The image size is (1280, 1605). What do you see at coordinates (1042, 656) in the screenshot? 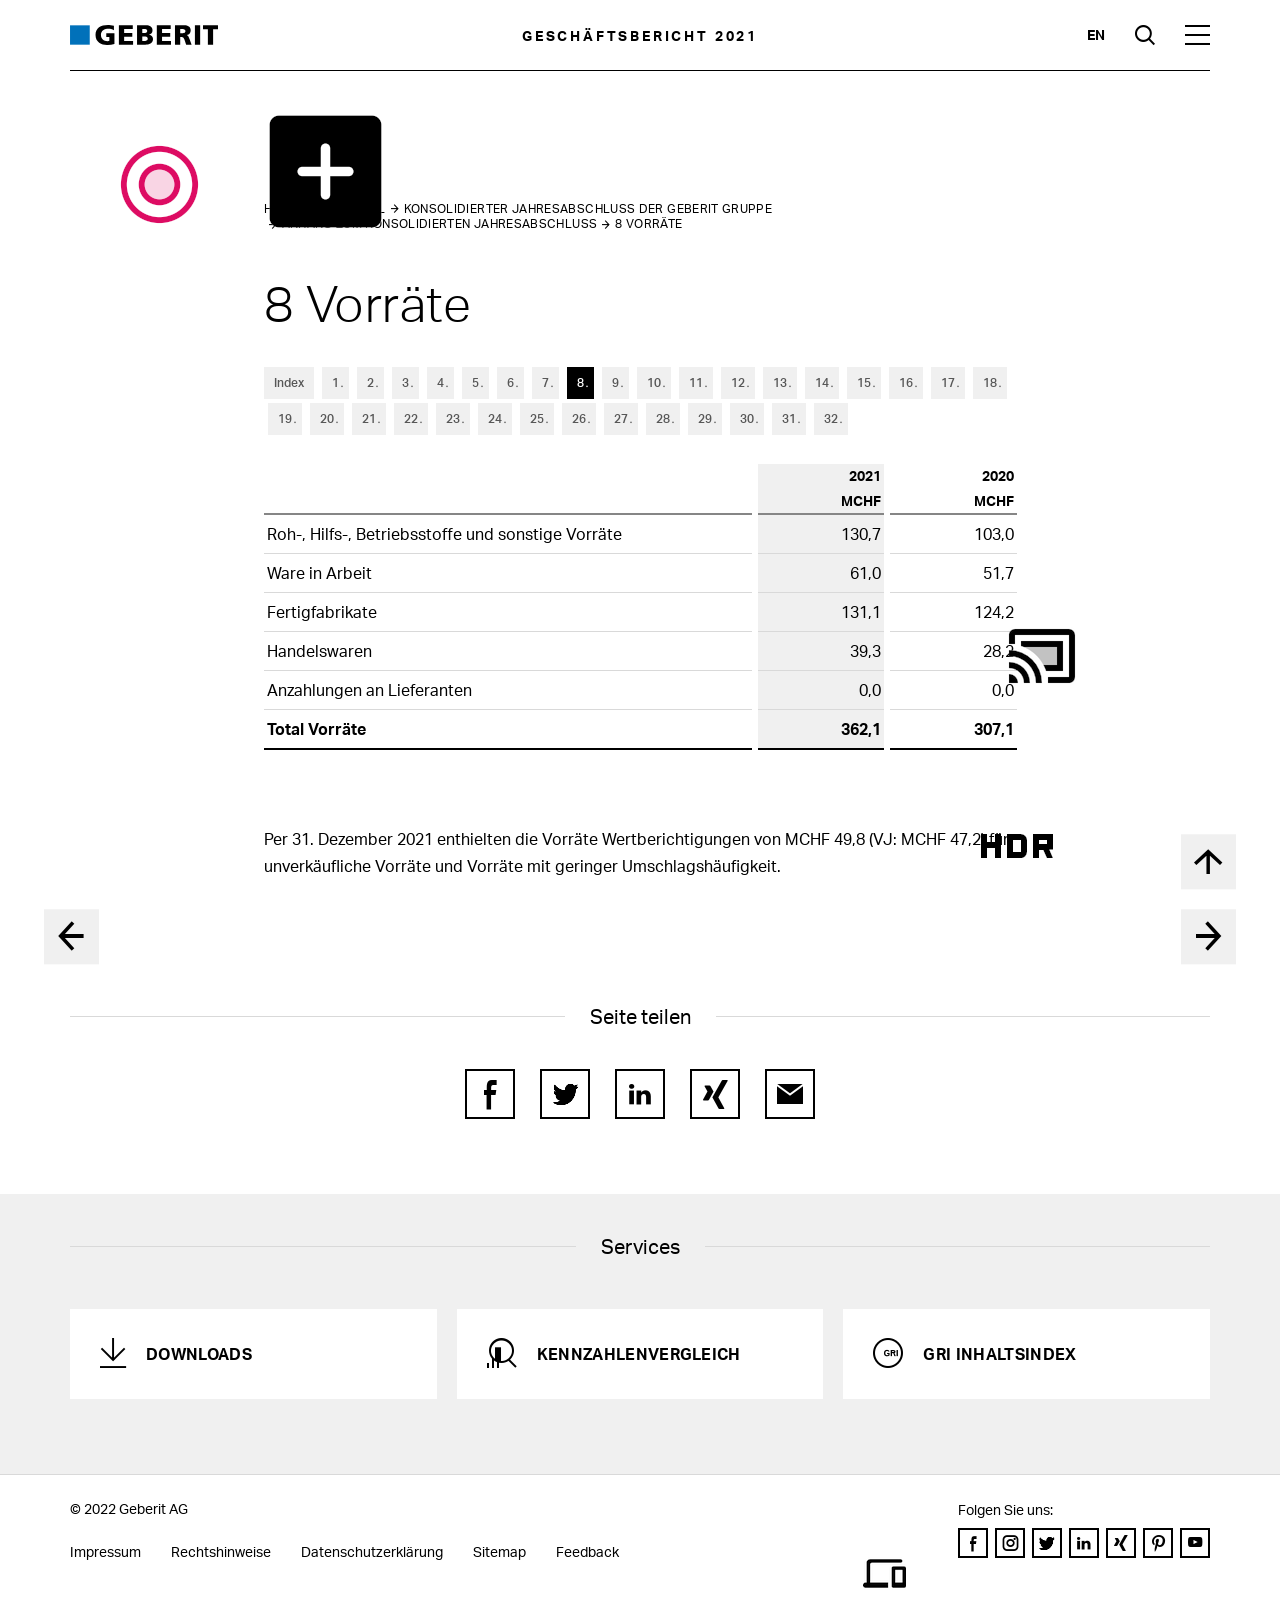
I see `indicates active casting to a connected device` at bounding box center [1042, 656].